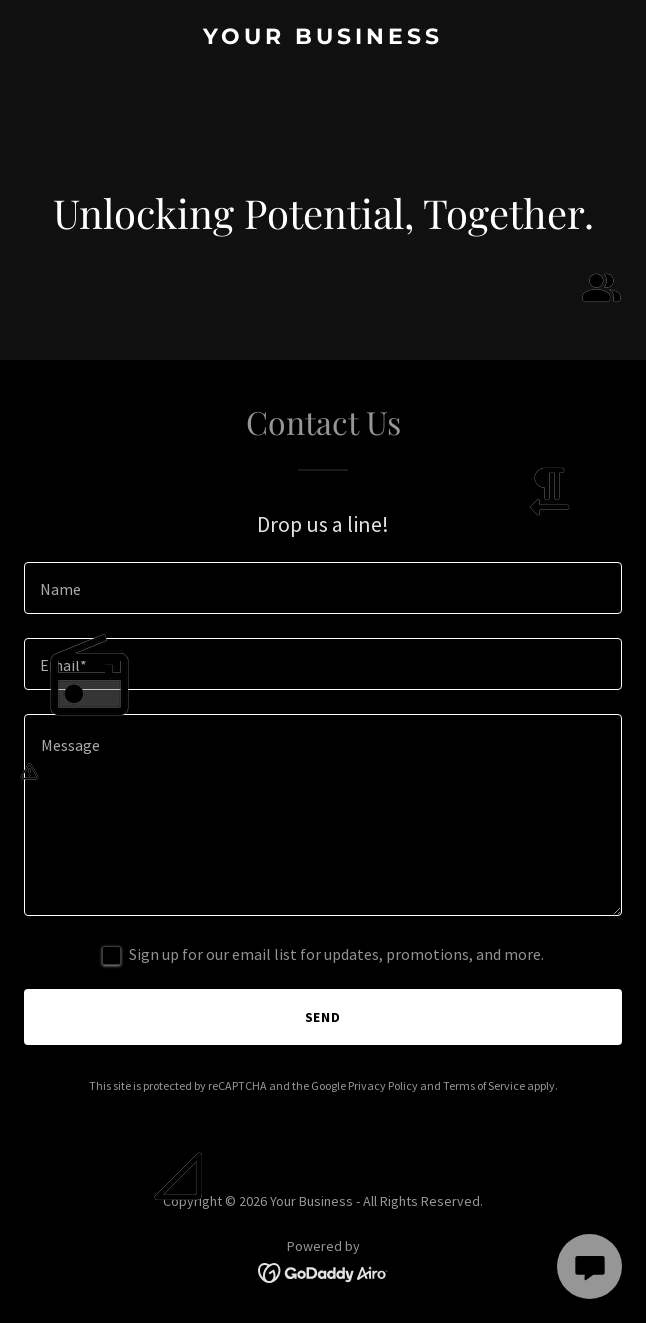  What do you see at coordinates (549, 492) in the screenshot?
I see `switch text direction to right-to-left` at bounding box center [549, 492].